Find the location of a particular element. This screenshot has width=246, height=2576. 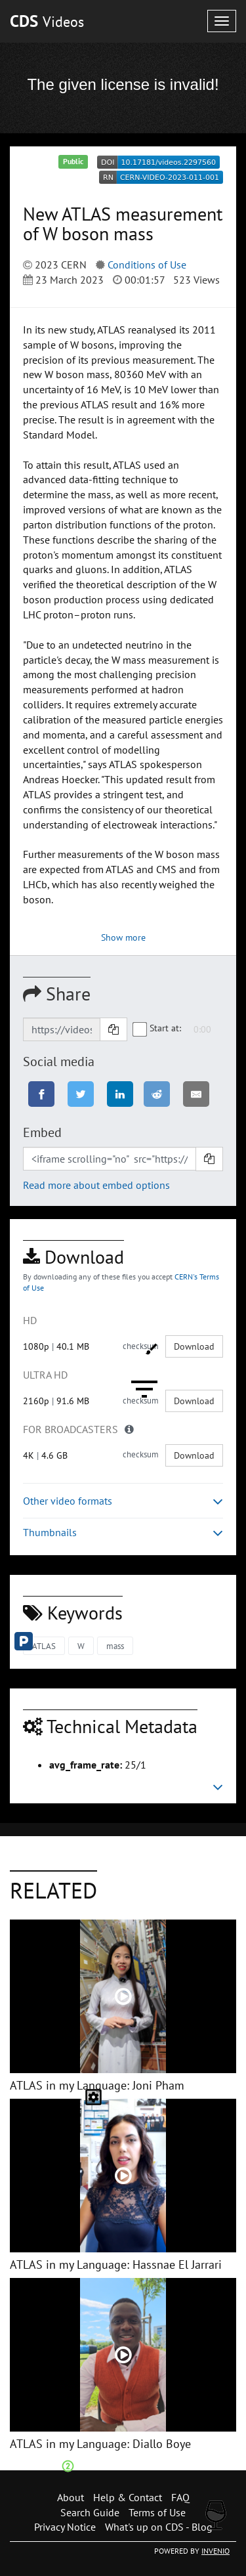

browse wine selection or menu is located at coordinates (216, 2514).